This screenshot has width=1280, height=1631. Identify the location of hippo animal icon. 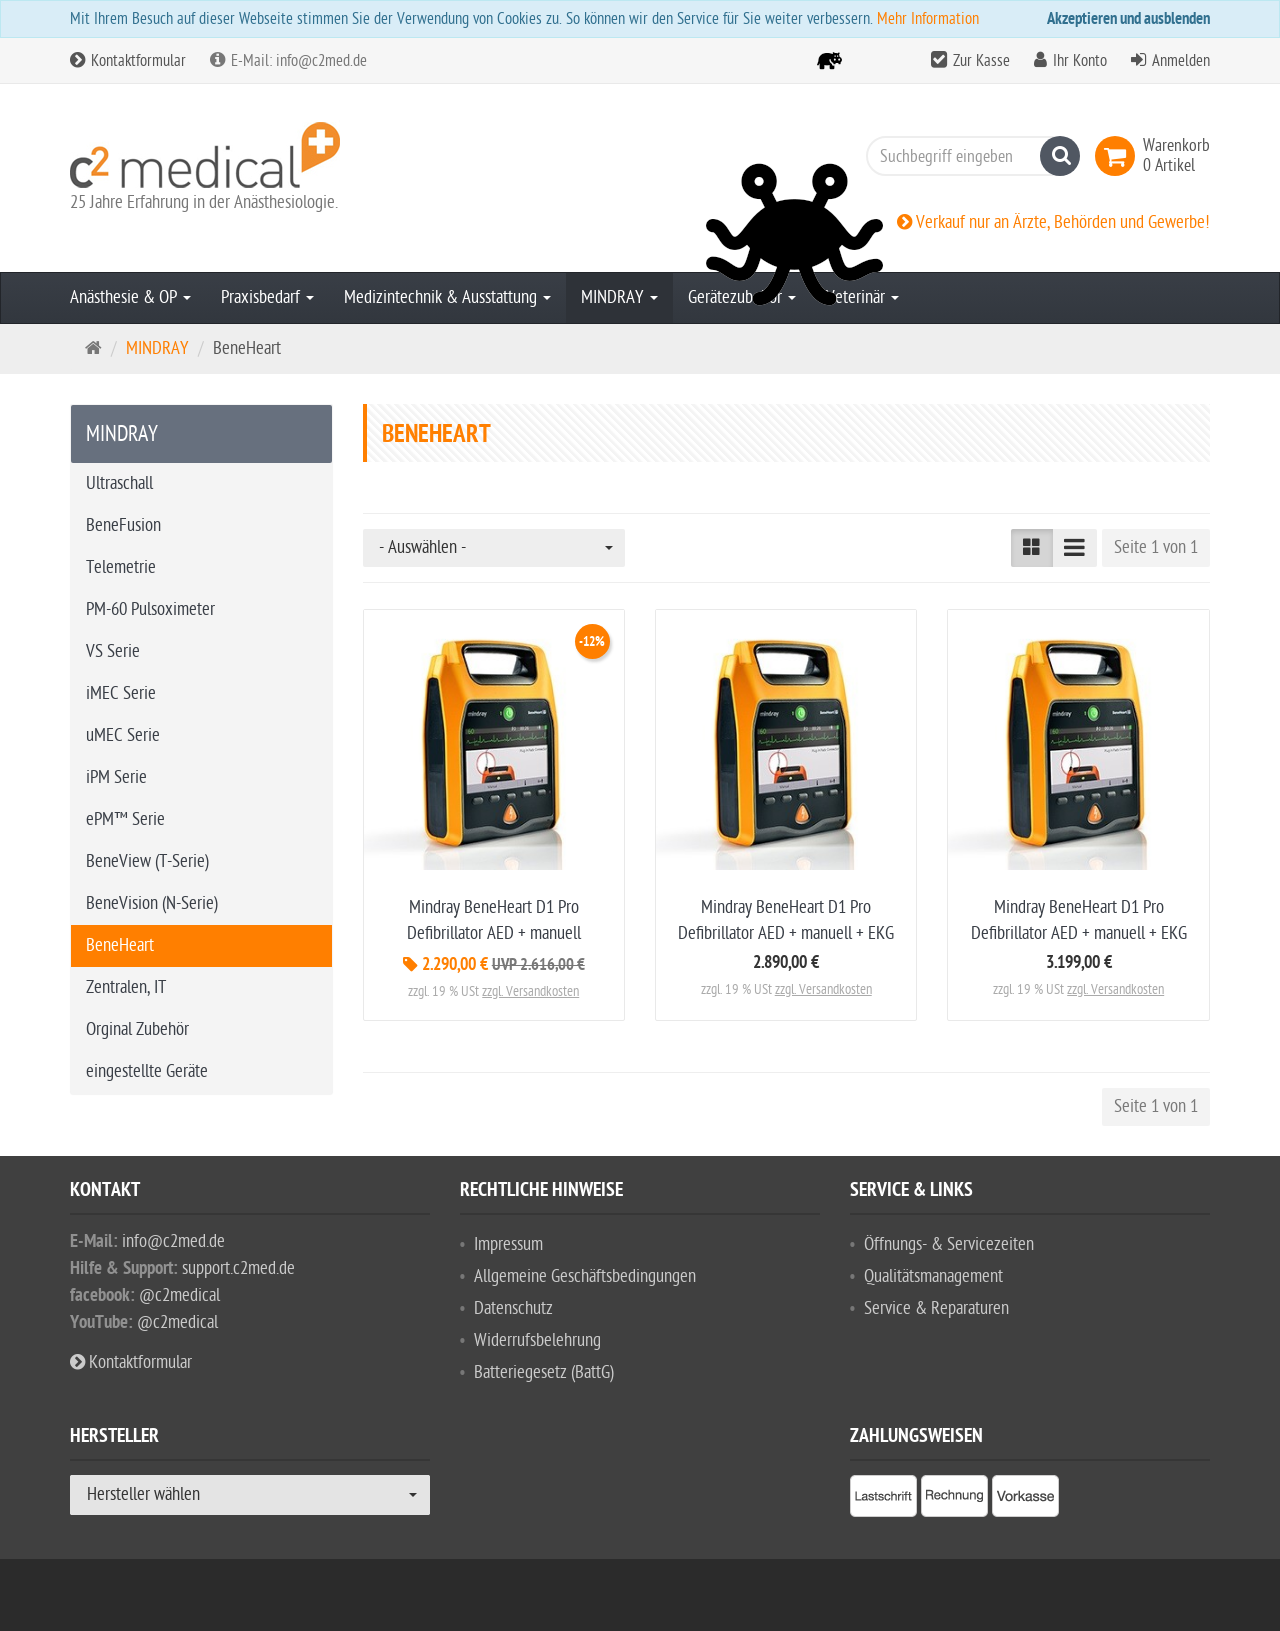
(829, 60).